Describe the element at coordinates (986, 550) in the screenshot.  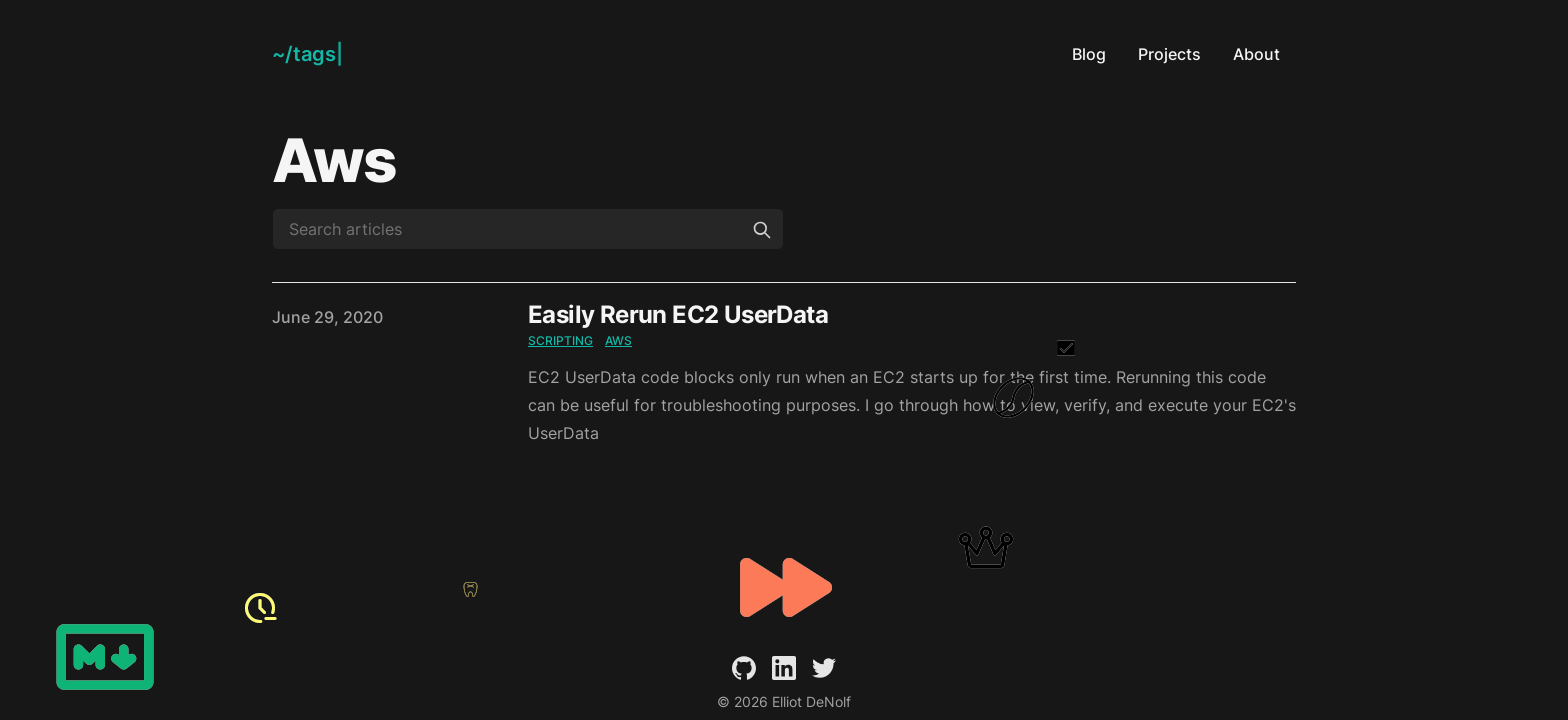
I see `indicates premium or pro subscription status` at that location.